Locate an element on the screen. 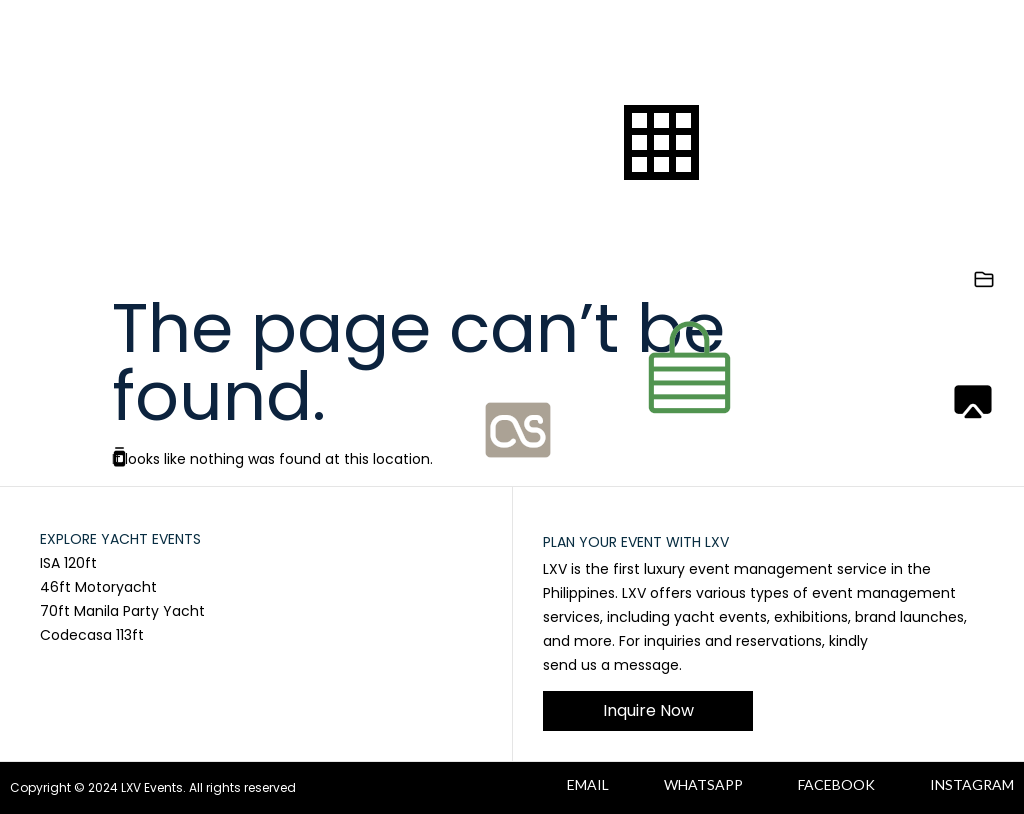 The image size is (1024, 814). store or save items in a container is located at coordinates (119, 457).